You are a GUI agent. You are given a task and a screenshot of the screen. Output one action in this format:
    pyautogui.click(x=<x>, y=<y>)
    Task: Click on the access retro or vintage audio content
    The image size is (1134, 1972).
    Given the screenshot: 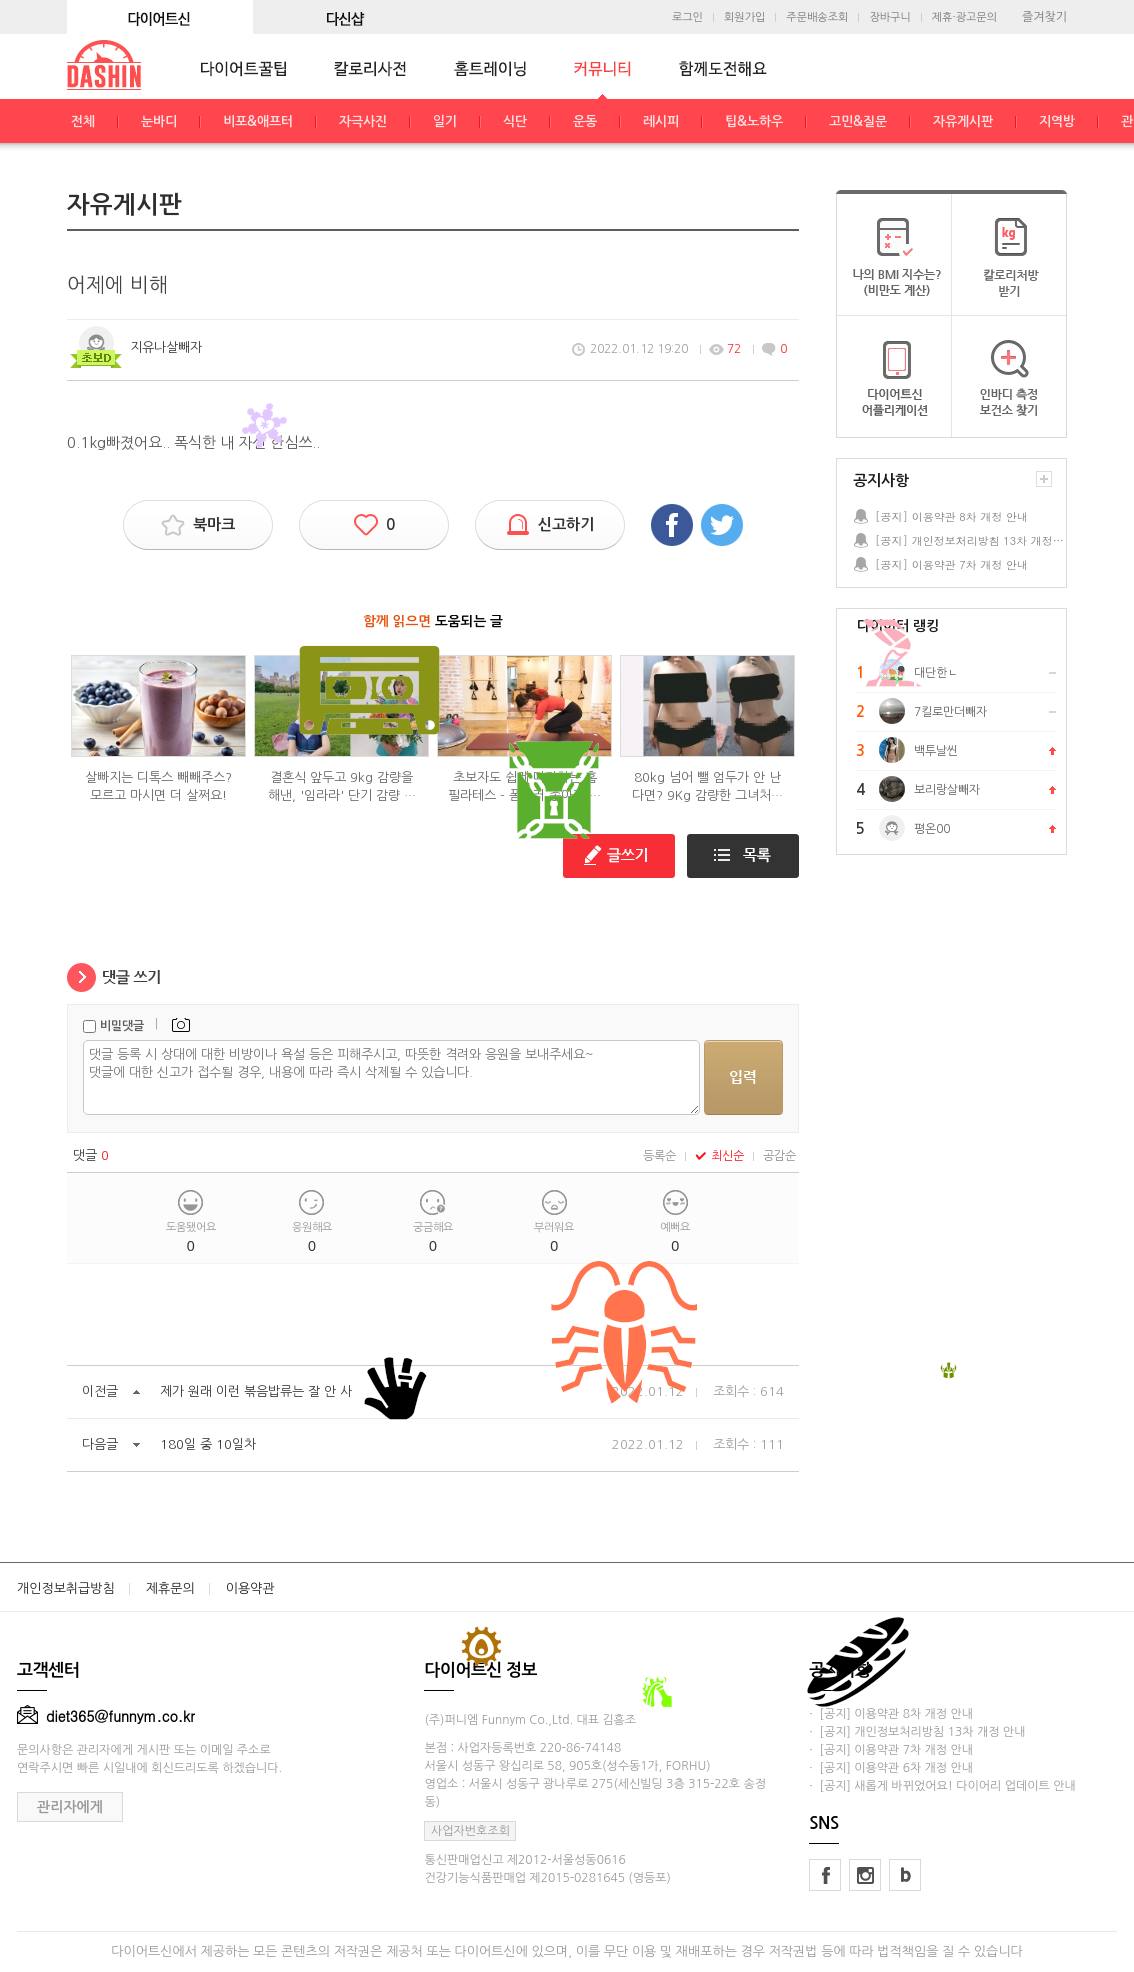 What is the action you would take?
    pyautogui.click(x=369, y=692)
    